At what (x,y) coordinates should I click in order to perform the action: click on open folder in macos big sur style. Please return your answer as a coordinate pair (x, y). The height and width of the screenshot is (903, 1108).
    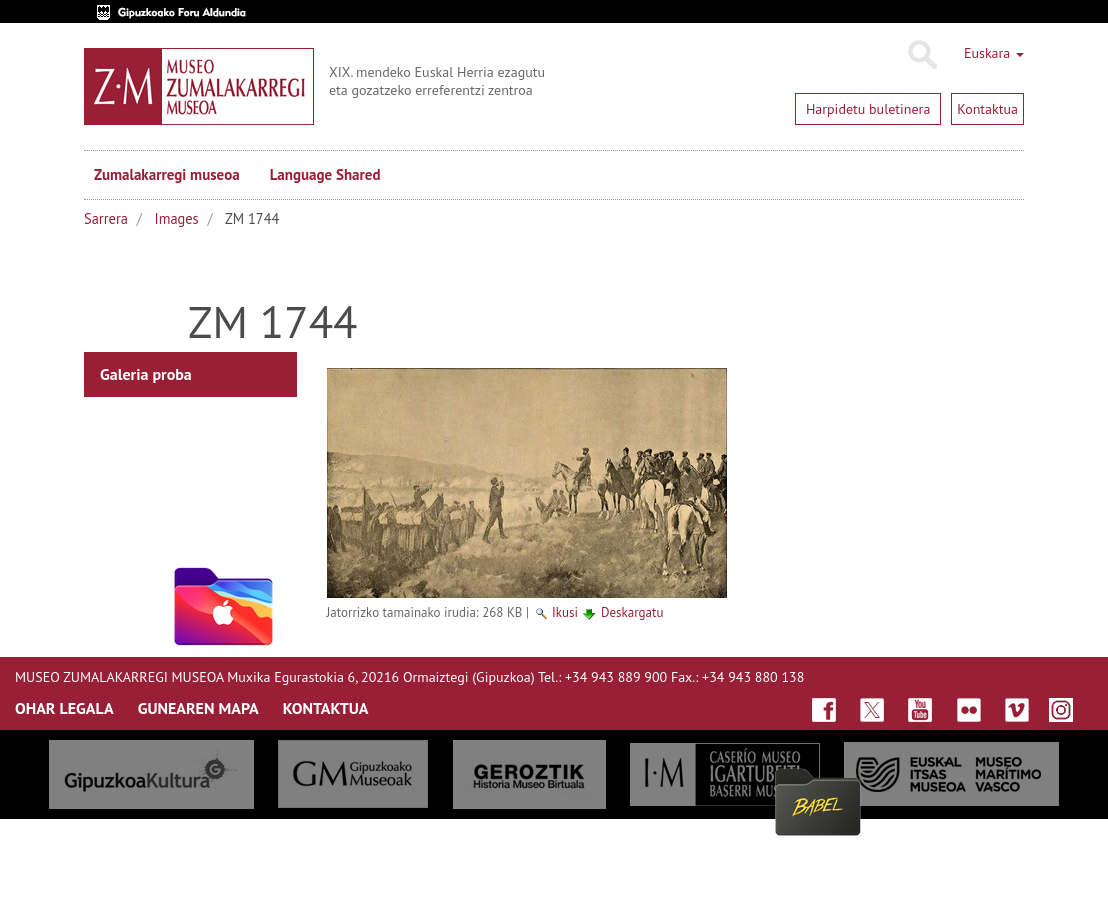
    Looking at the image, I should click on (223, 609).